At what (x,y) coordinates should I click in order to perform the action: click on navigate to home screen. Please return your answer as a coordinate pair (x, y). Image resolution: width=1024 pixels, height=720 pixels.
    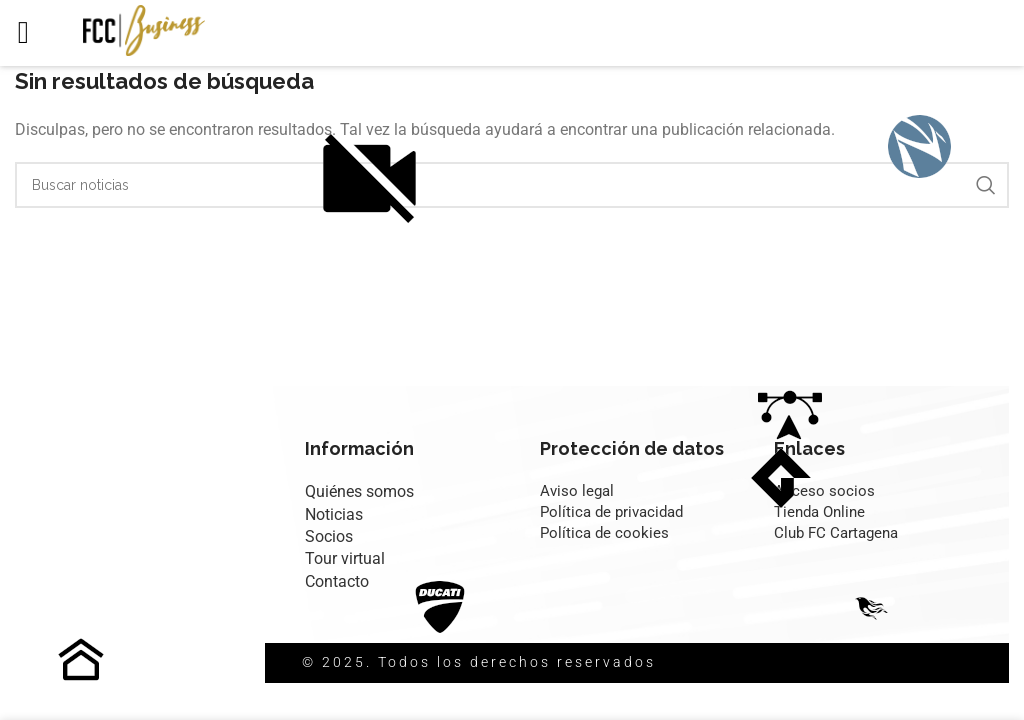
    Looking at the image, I should click on (81, 660).